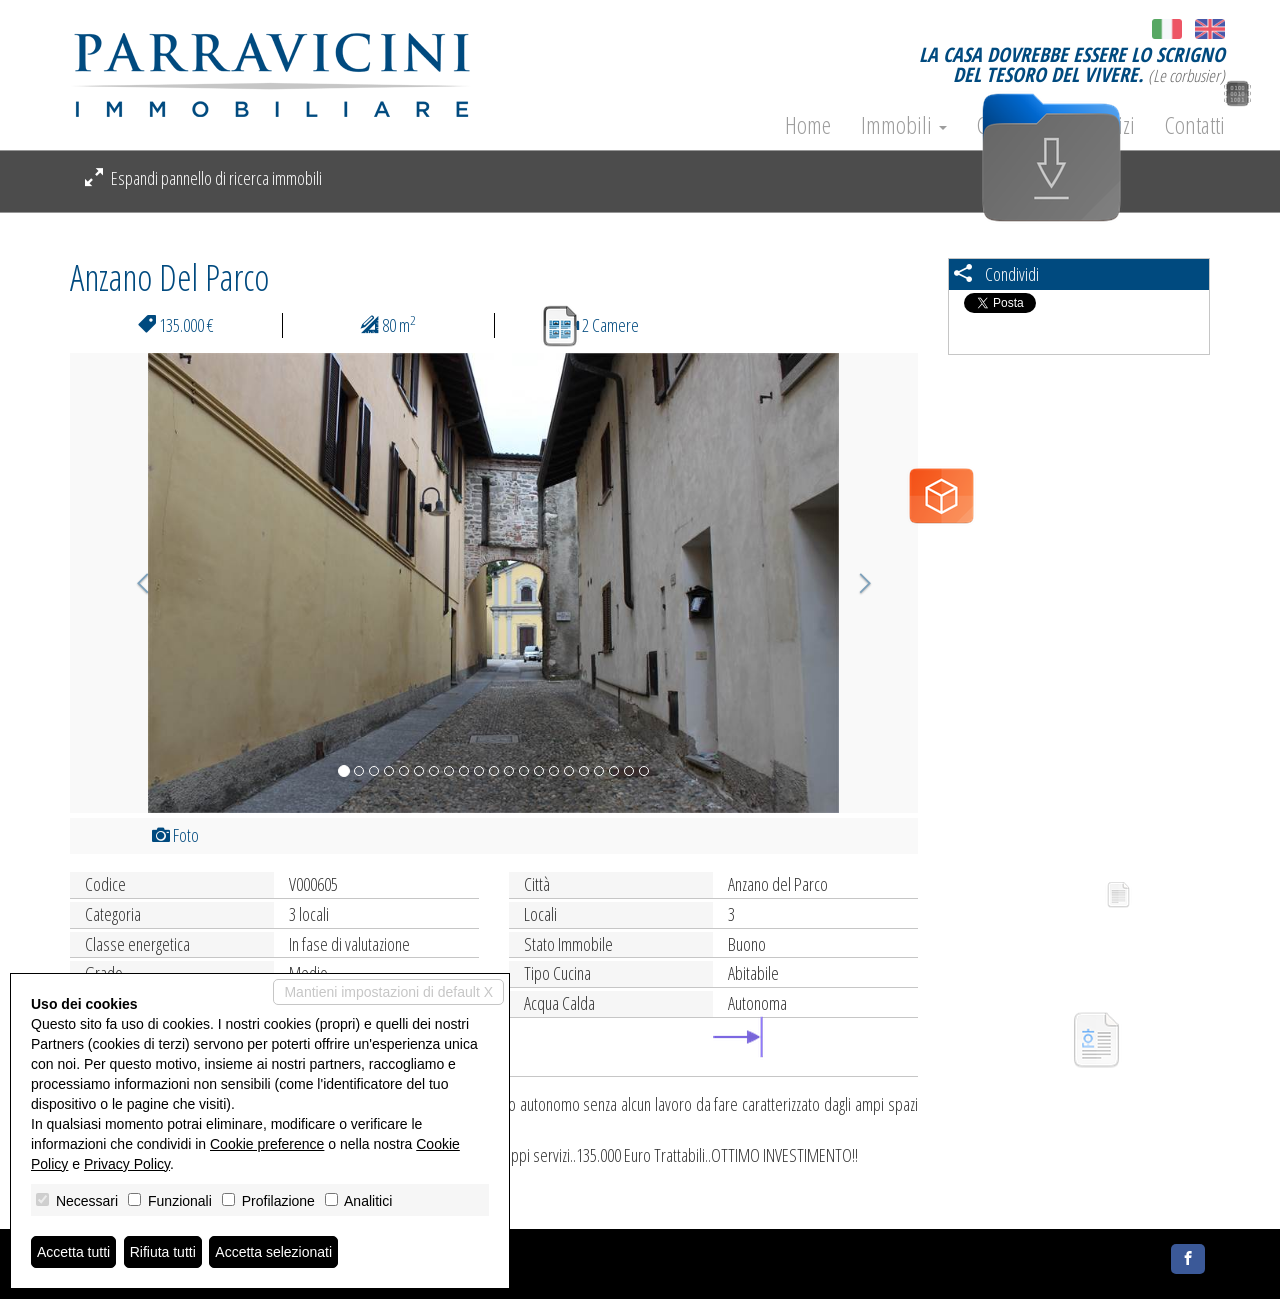  I want to click on skip to the last item in a list or queue, so click(738, 1037).